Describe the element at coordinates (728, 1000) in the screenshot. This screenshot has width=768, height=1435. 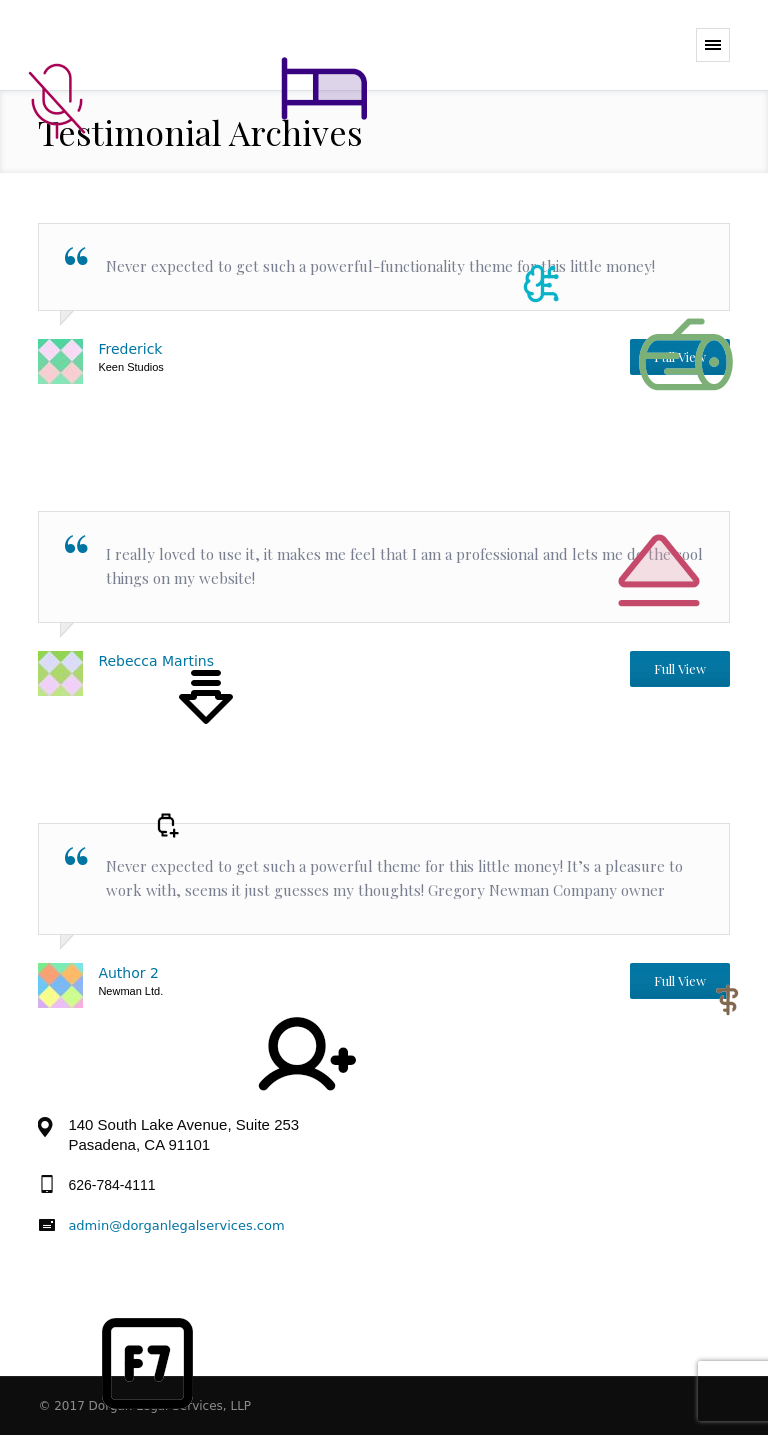
I see `access medical or healthcare services` at that location.